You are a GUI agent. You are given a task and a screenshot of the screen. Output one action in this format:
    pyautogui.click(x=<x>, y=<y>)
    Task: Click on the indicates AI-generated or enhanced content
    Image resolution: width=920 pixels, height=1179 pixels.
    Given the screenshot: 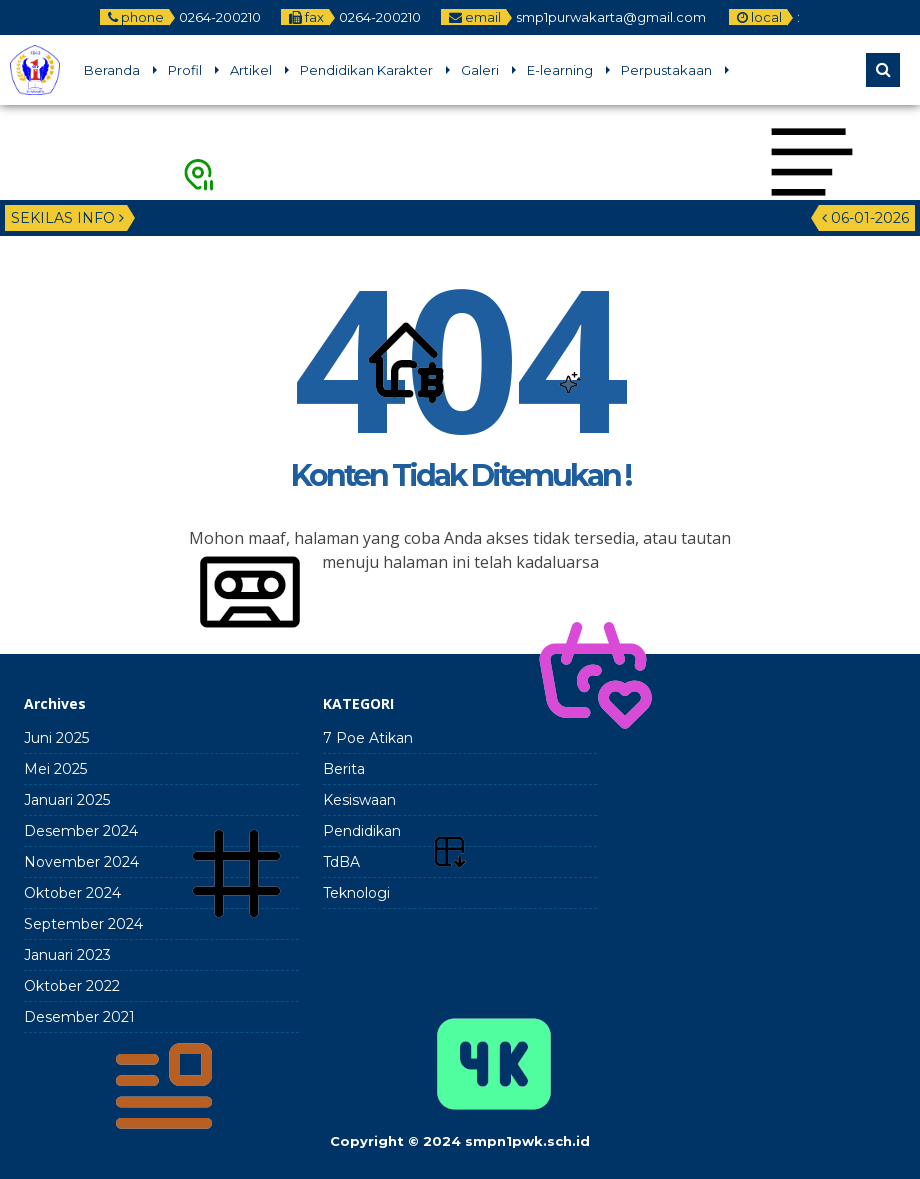 What is the action you would take?
    pyautogui.click(x=570, y=383)
    